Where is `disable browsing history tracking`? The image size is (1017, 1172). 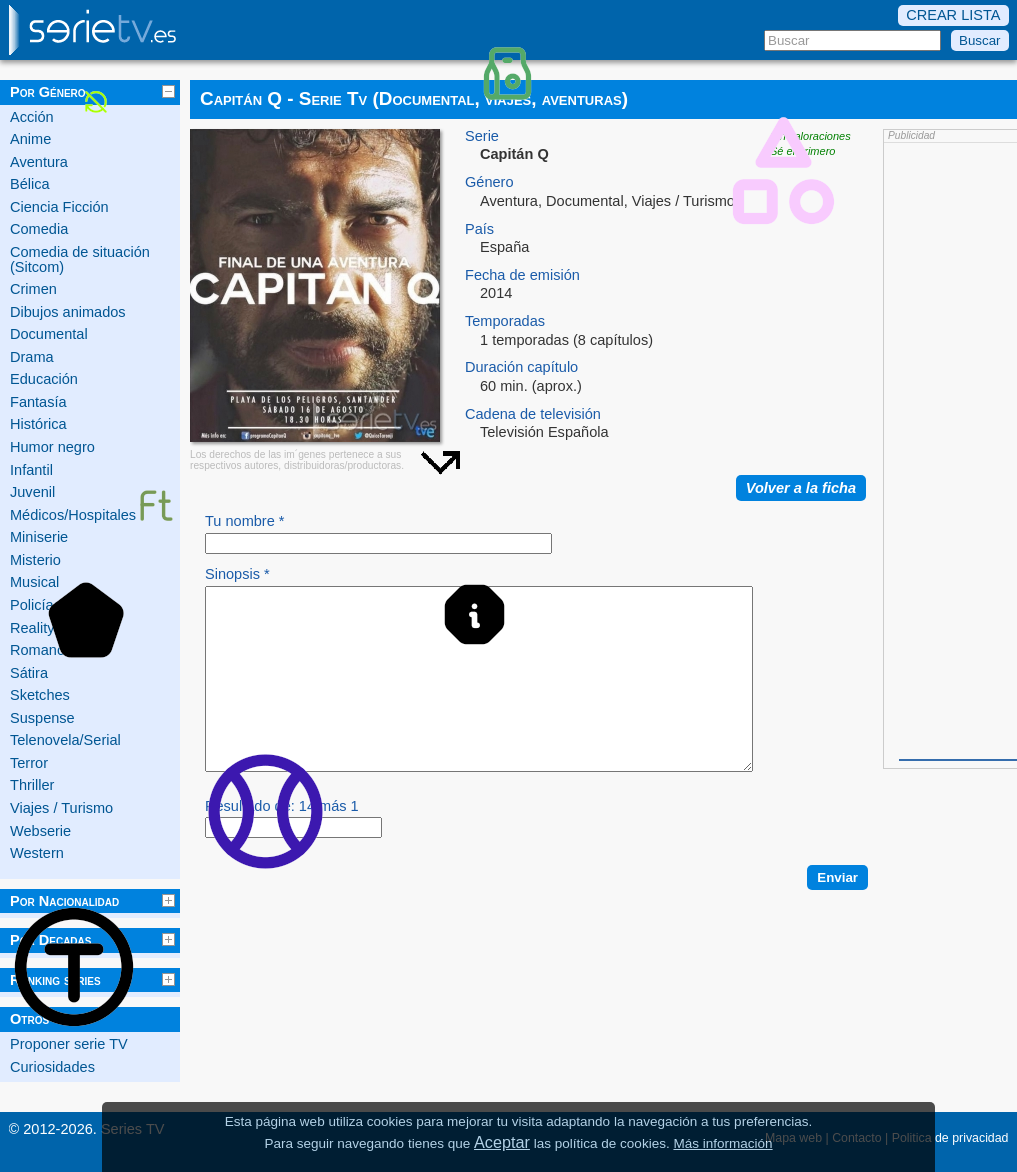 disable browsing history tracking is located at coordinates (96, 102).